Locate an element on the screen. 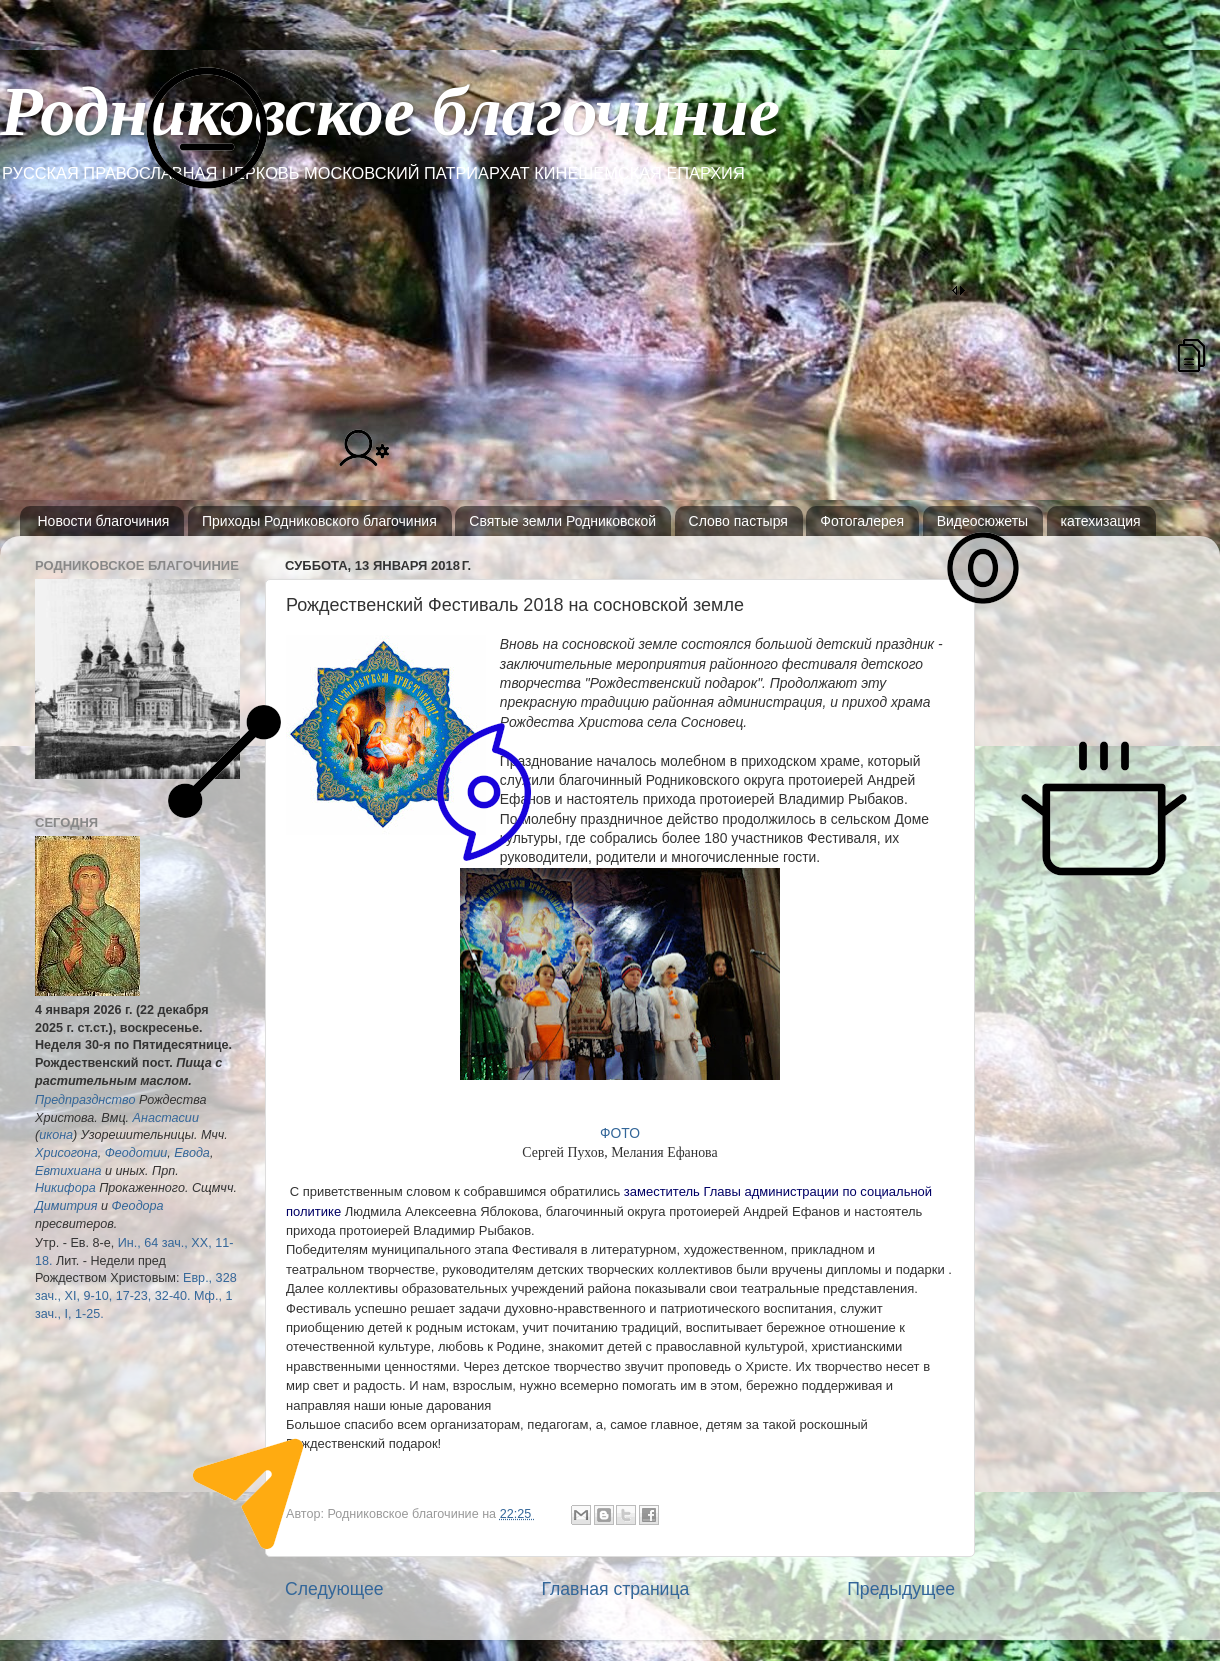 The height and width of the screenshot is (1661, 1220). indicates zero items or empty count is located at coordinates (983, 568).